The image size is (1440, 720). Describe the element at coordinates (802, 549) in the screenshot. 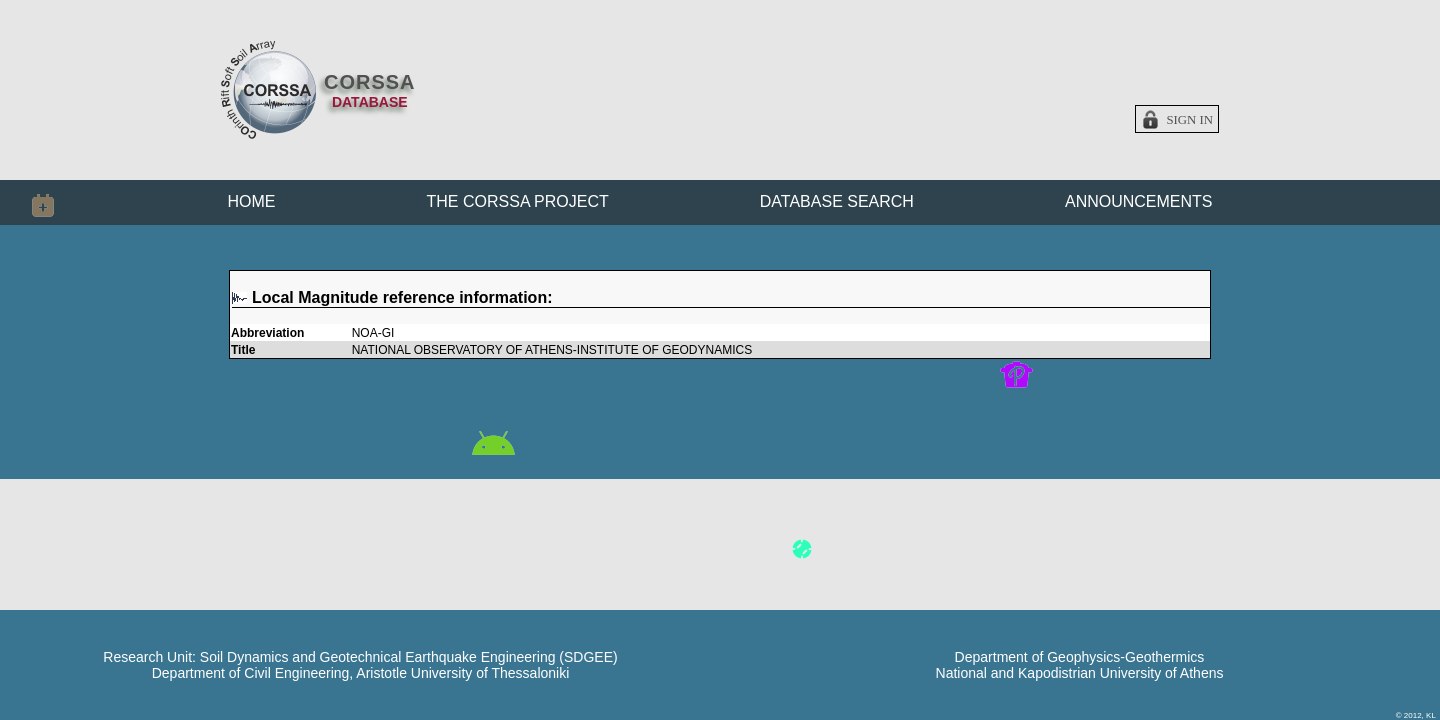

I see `view baseball scores or stats` at that location.